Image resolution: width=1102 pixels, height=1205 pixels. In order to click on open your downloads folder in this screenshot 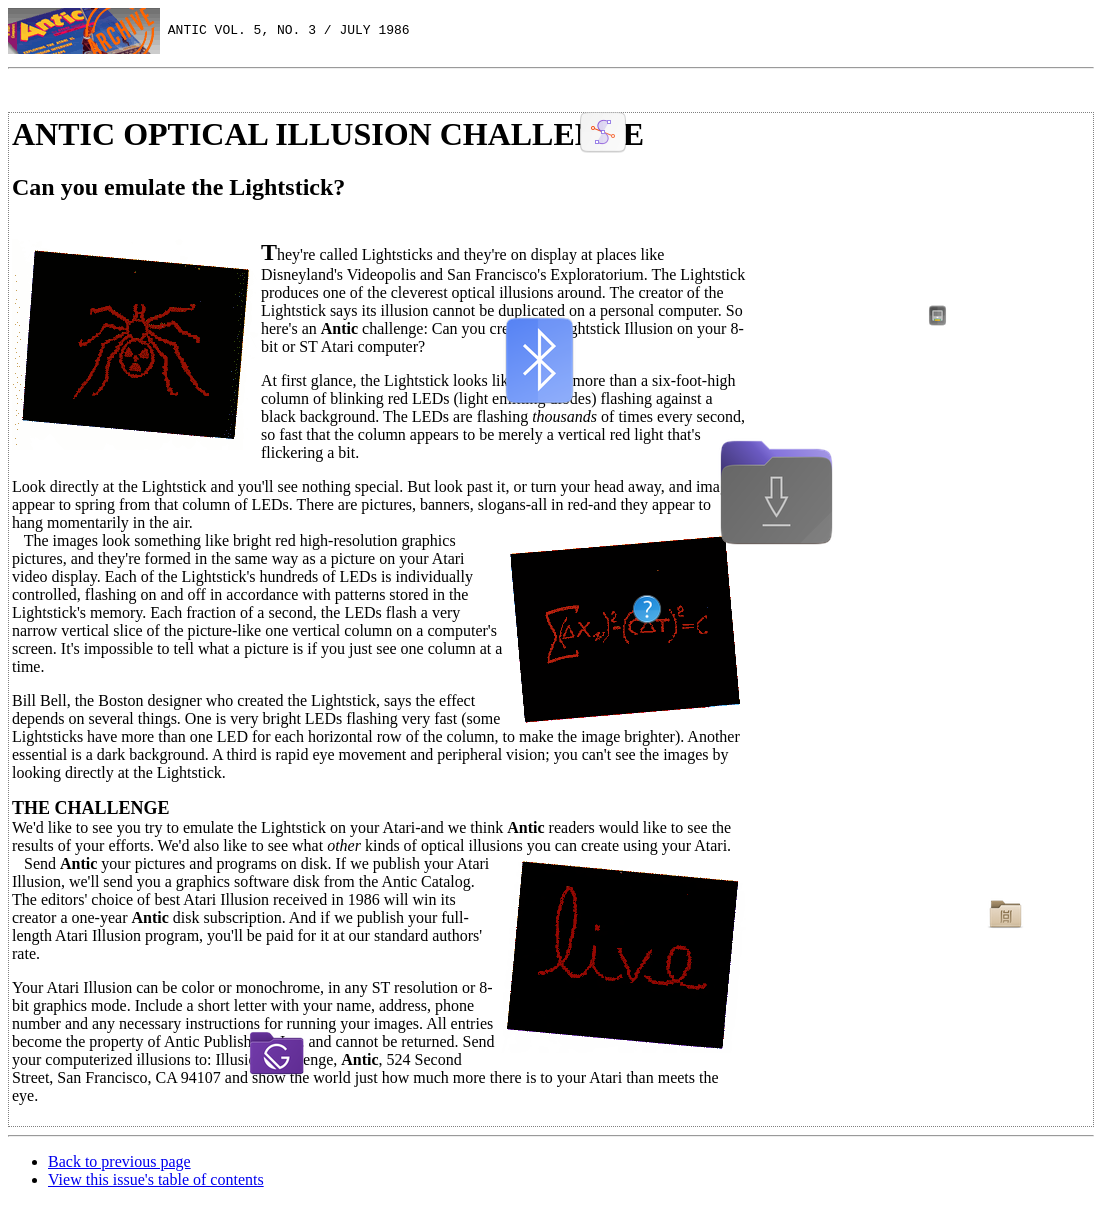, I will do `click(776, 492)`.